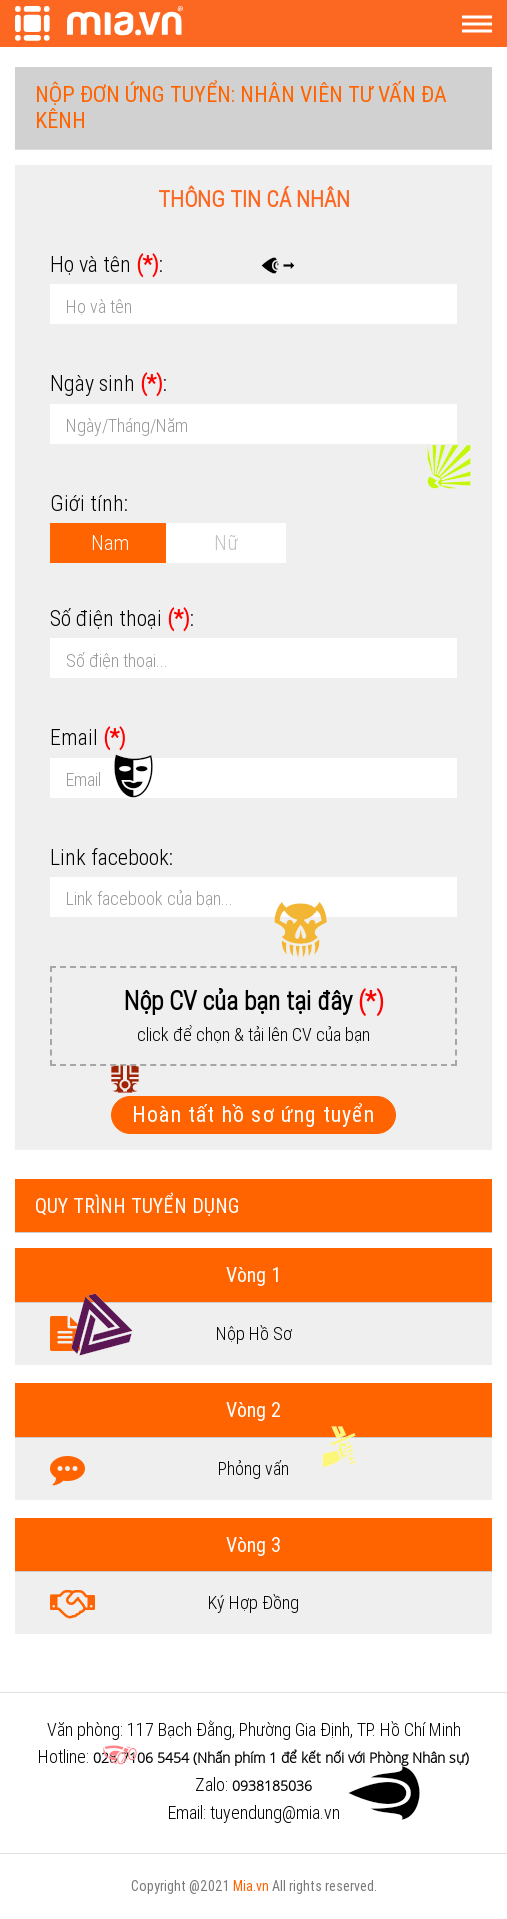 The image size is (507, 1919). Describe the element at coordinates (449, 467) in the screenshot. I see `indicates explosive or hazardous materials` at that location.